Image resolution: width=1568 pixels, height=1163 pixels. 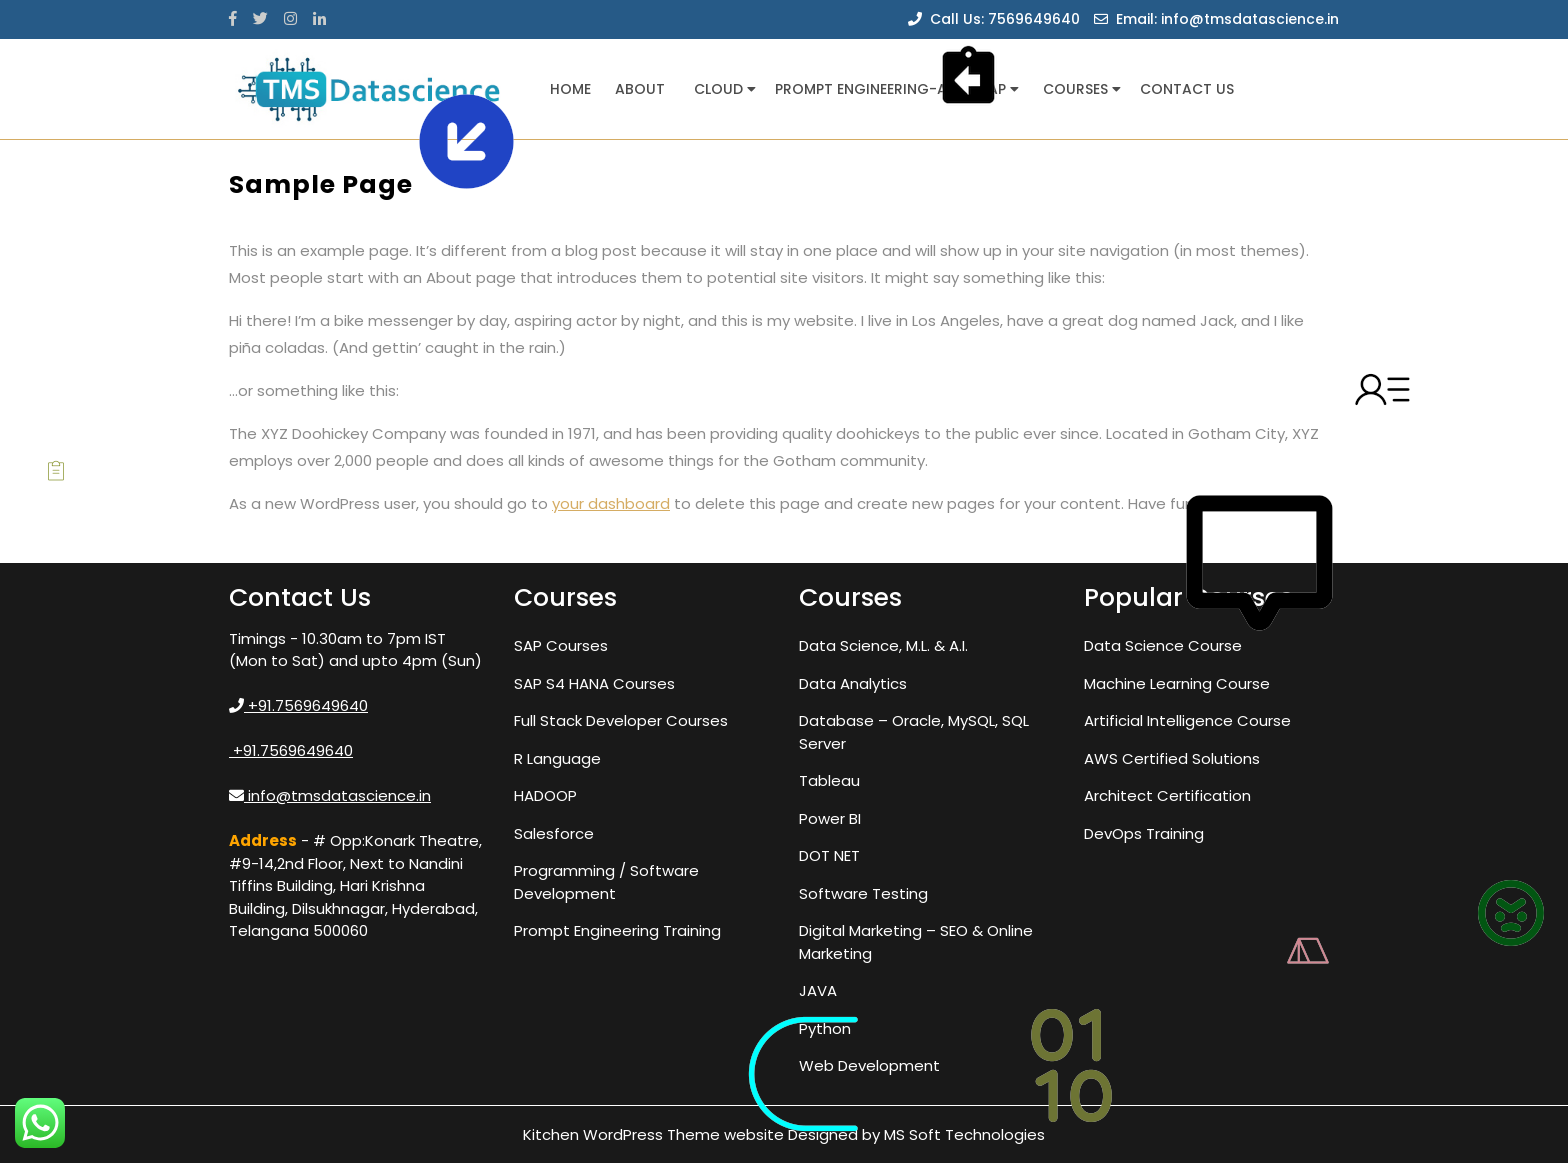 I want to click on view camping or outdoor locations, so click(x=1308, y=952).